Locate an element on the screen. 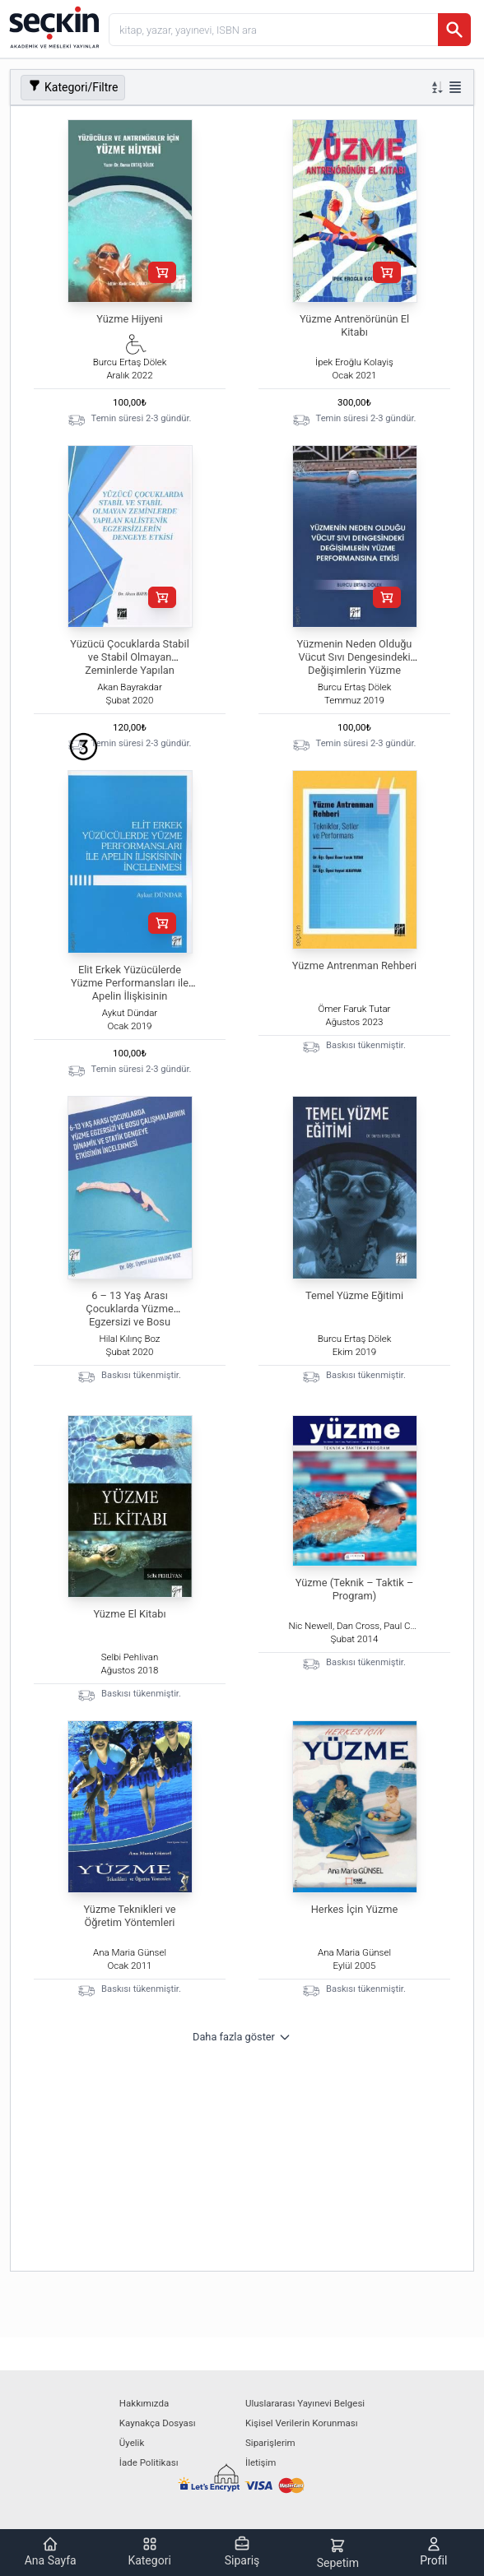 Image resolution: width=484 pixels, height=2576 pixels. indicates step three in a multi-step process is located at coordinates (83, 746).